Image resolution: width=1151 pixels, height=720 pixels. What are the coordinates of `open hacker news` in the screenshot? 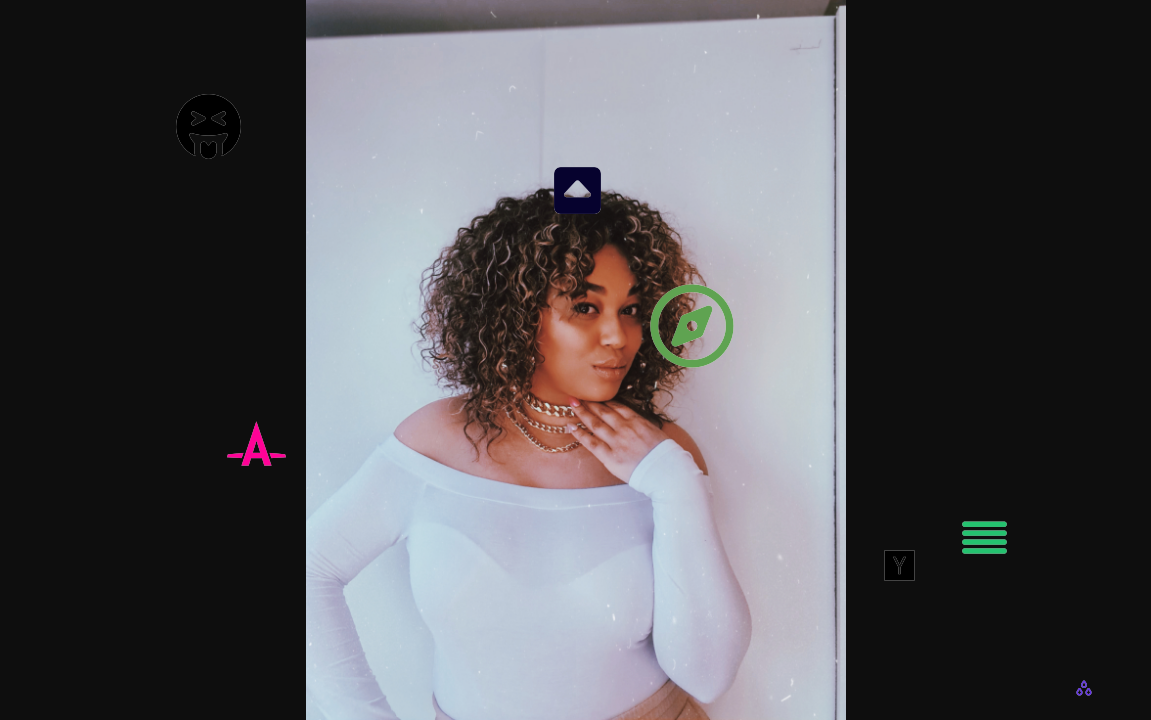 It's located at (899, 565).